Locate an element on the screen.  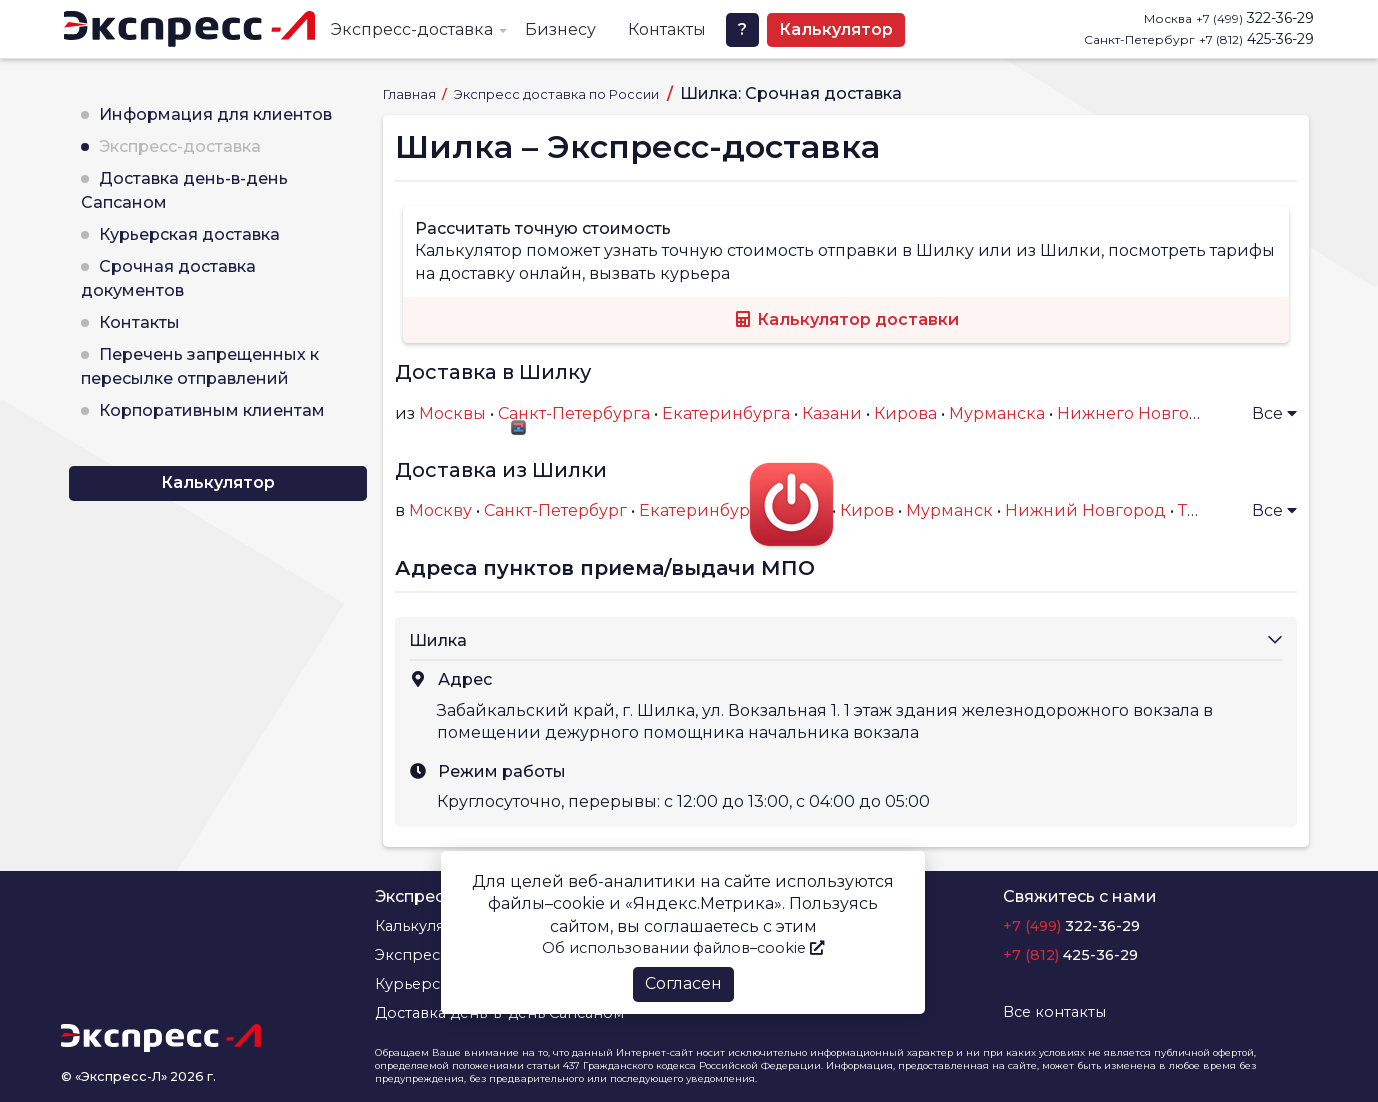
launch quadrapassel tetris-style puzzle game is located at coordinates (518, 427).